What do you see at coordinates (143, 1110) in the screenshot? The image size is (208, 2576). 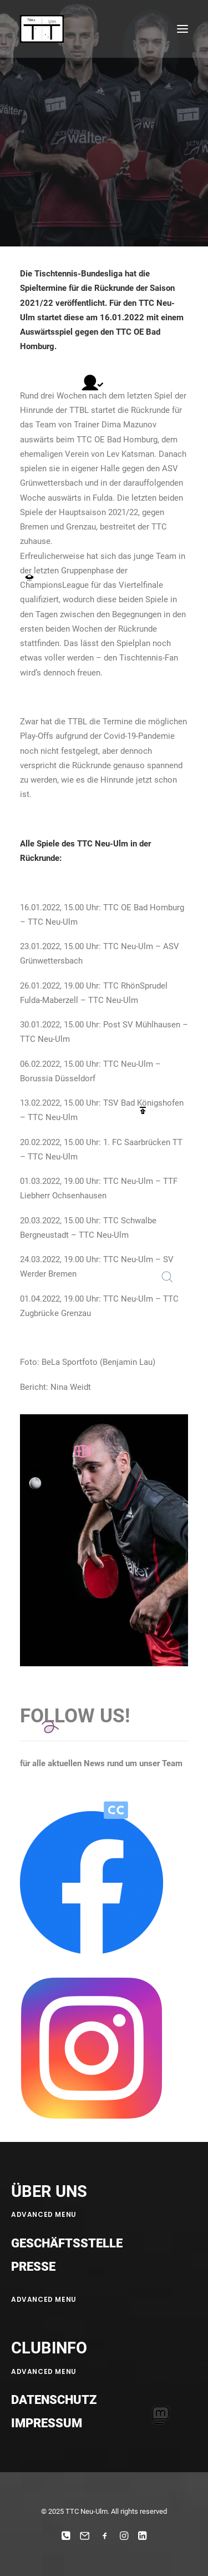 I see `publish or upload content` at bounding box center [143, 1110].